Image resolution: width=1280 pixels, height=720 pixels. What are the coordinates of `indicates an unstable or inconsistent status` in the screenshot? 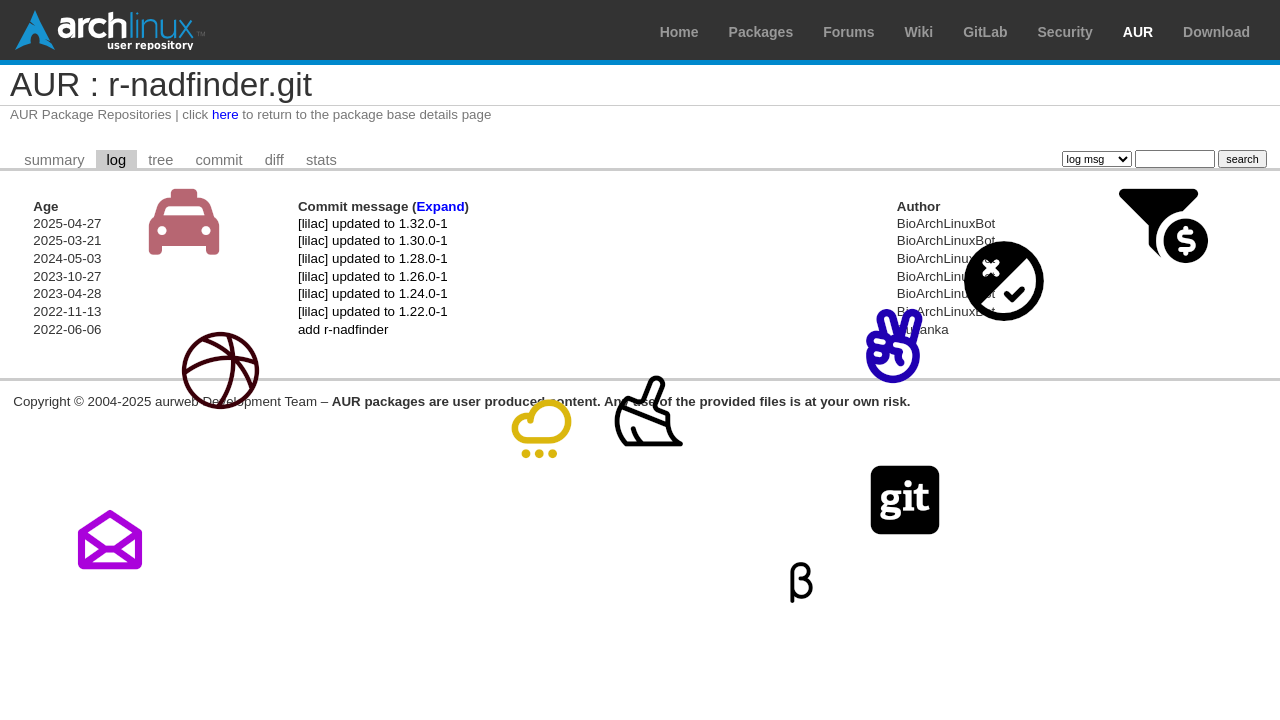 It's located at (1004, 281).